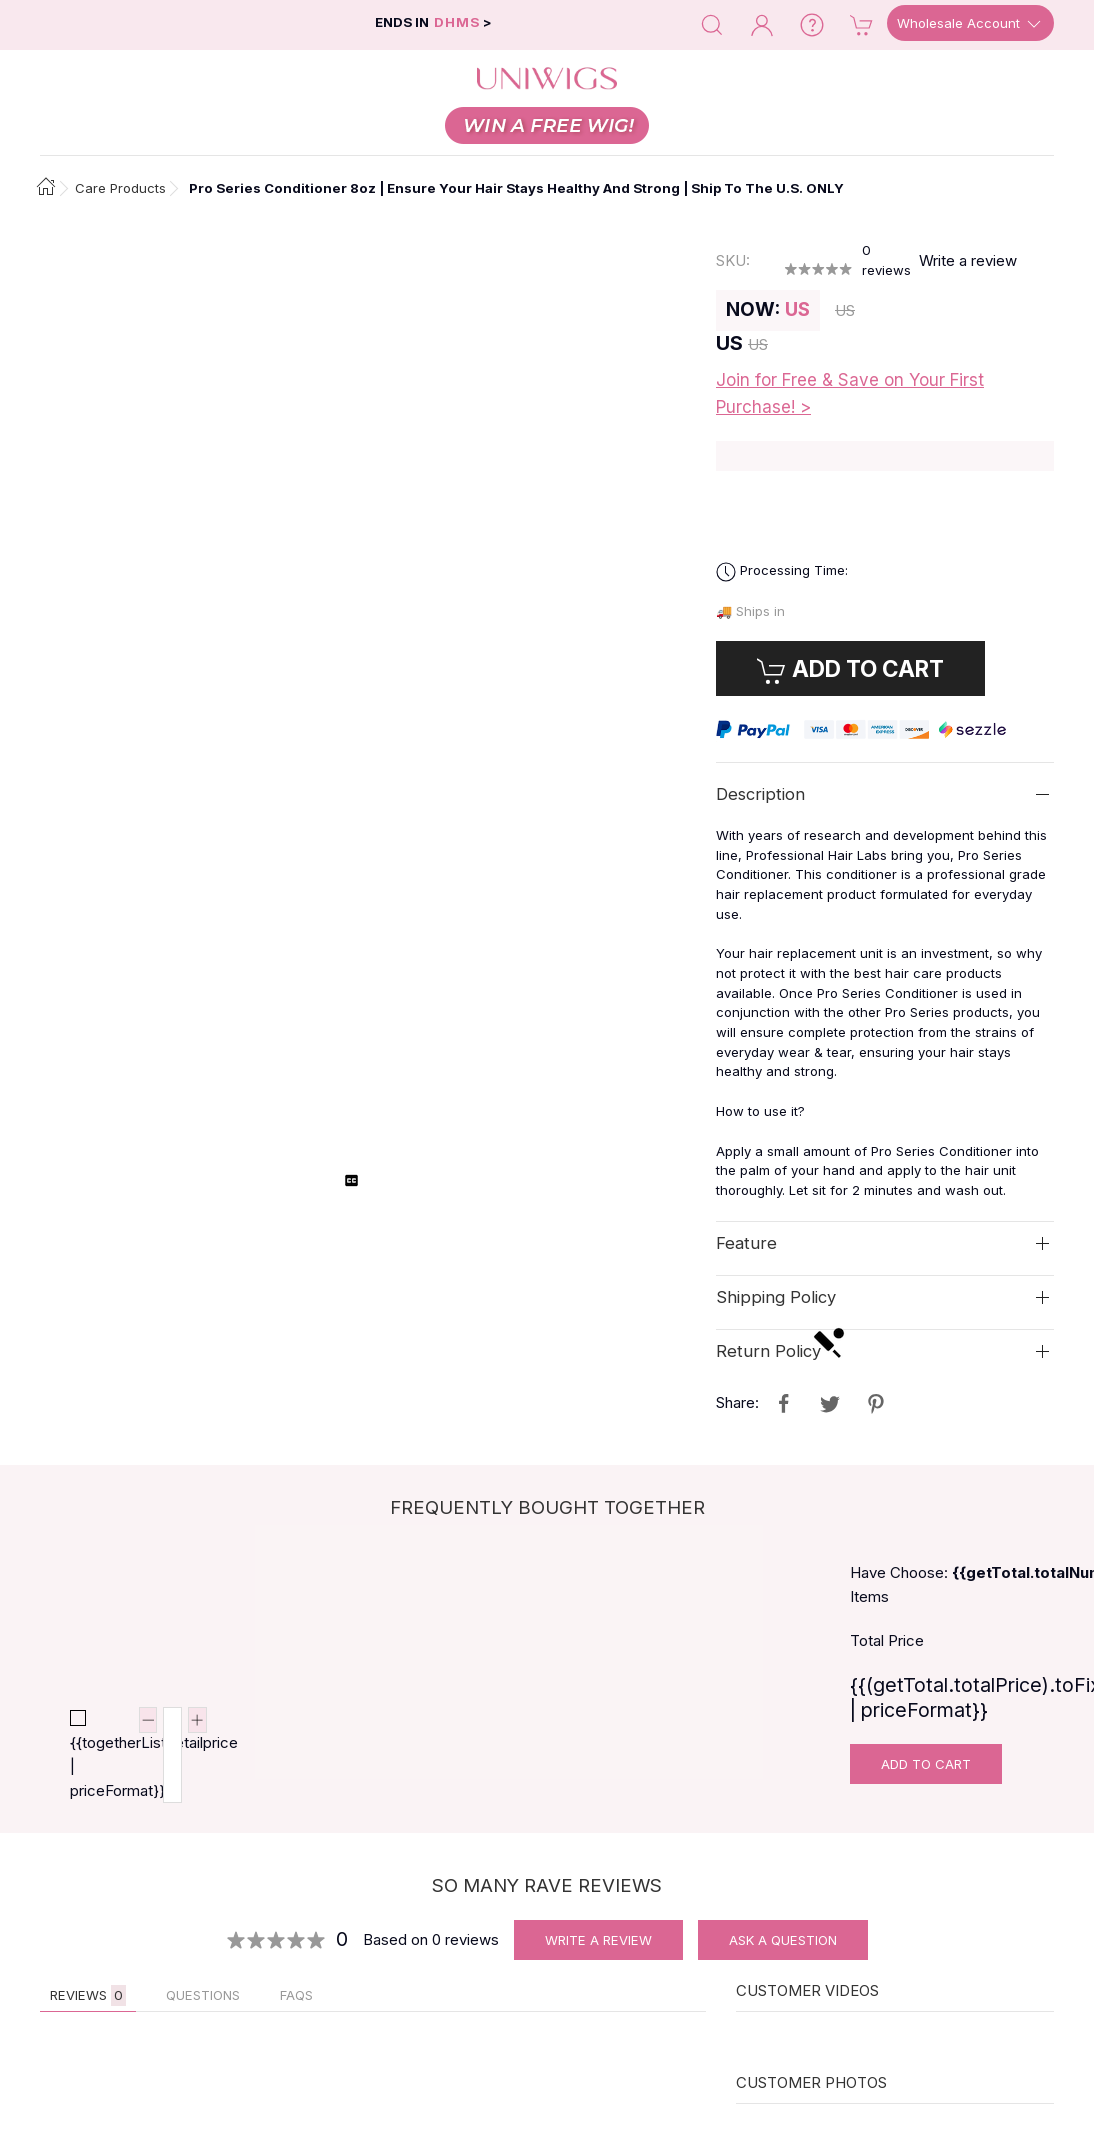 This screenshot has height=2143, width=1094. Describe the element at coordinates (351, 1180) in the screenshot. I see `toggle closed captions on video` at that location.